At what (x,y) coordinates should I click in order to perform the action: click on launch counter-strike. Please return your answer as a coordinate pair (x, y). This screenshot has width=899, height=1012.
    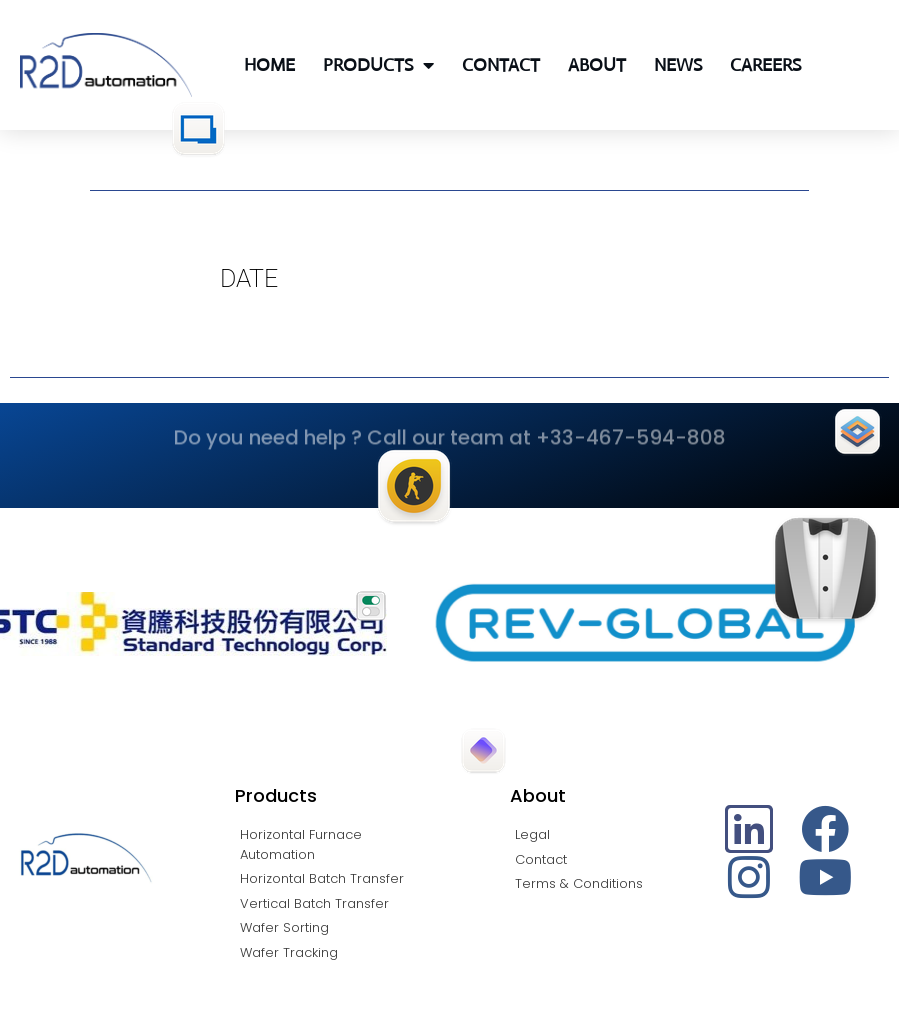
    Looking at the image, I should click on (414, 486).